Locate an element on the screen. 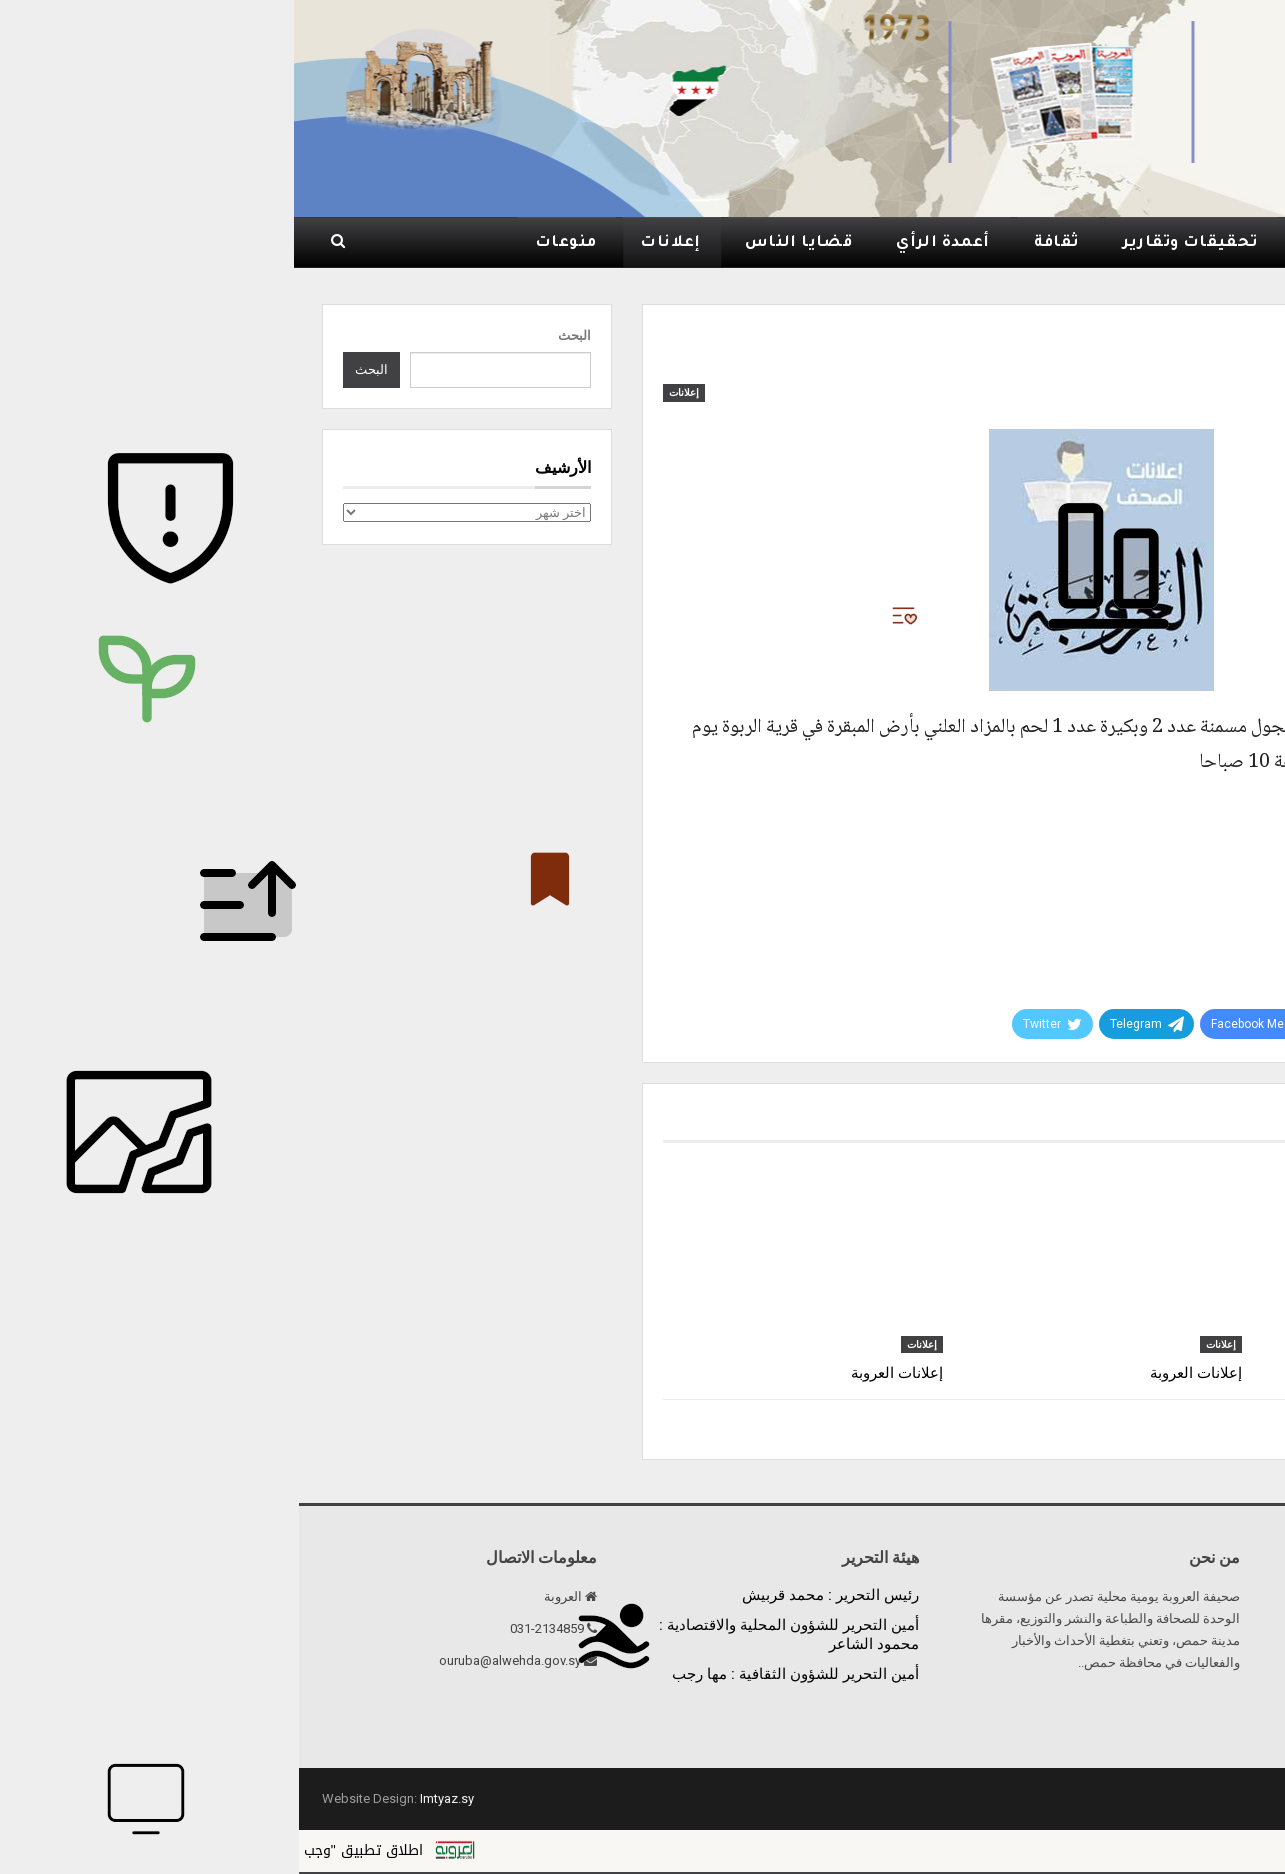 Image resolution: width=1285 pixels, height=1874 pixels. sort items in descending order is located at coordinates (244, 905).